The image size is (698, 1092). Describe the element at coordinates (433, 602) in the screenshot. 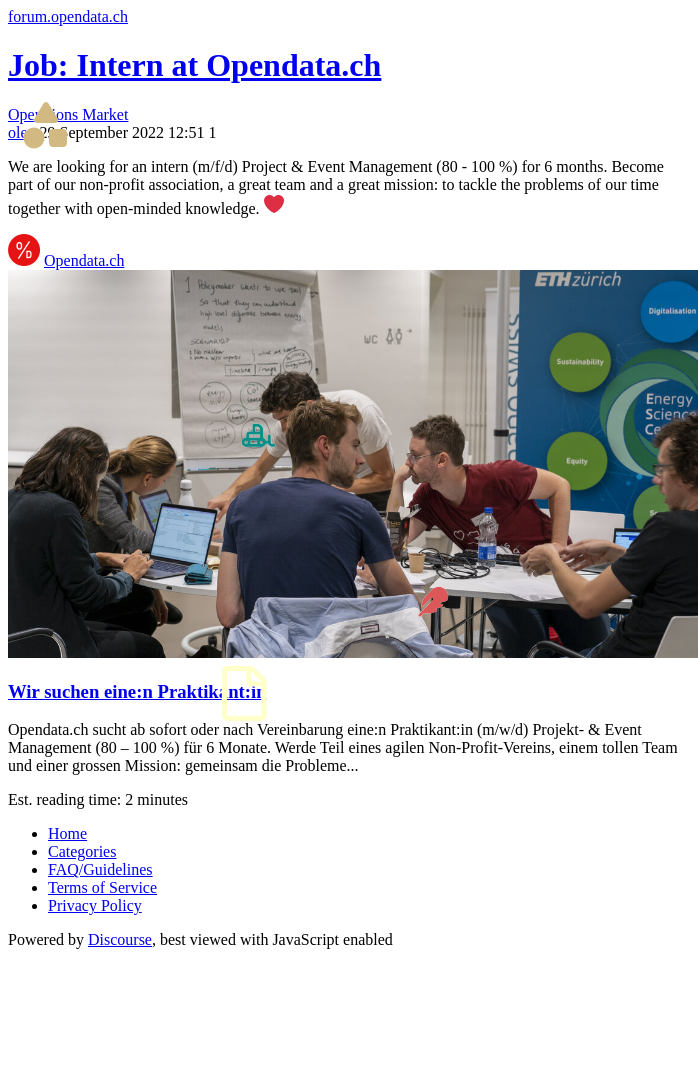

I see `compose a new message or post` at that location.